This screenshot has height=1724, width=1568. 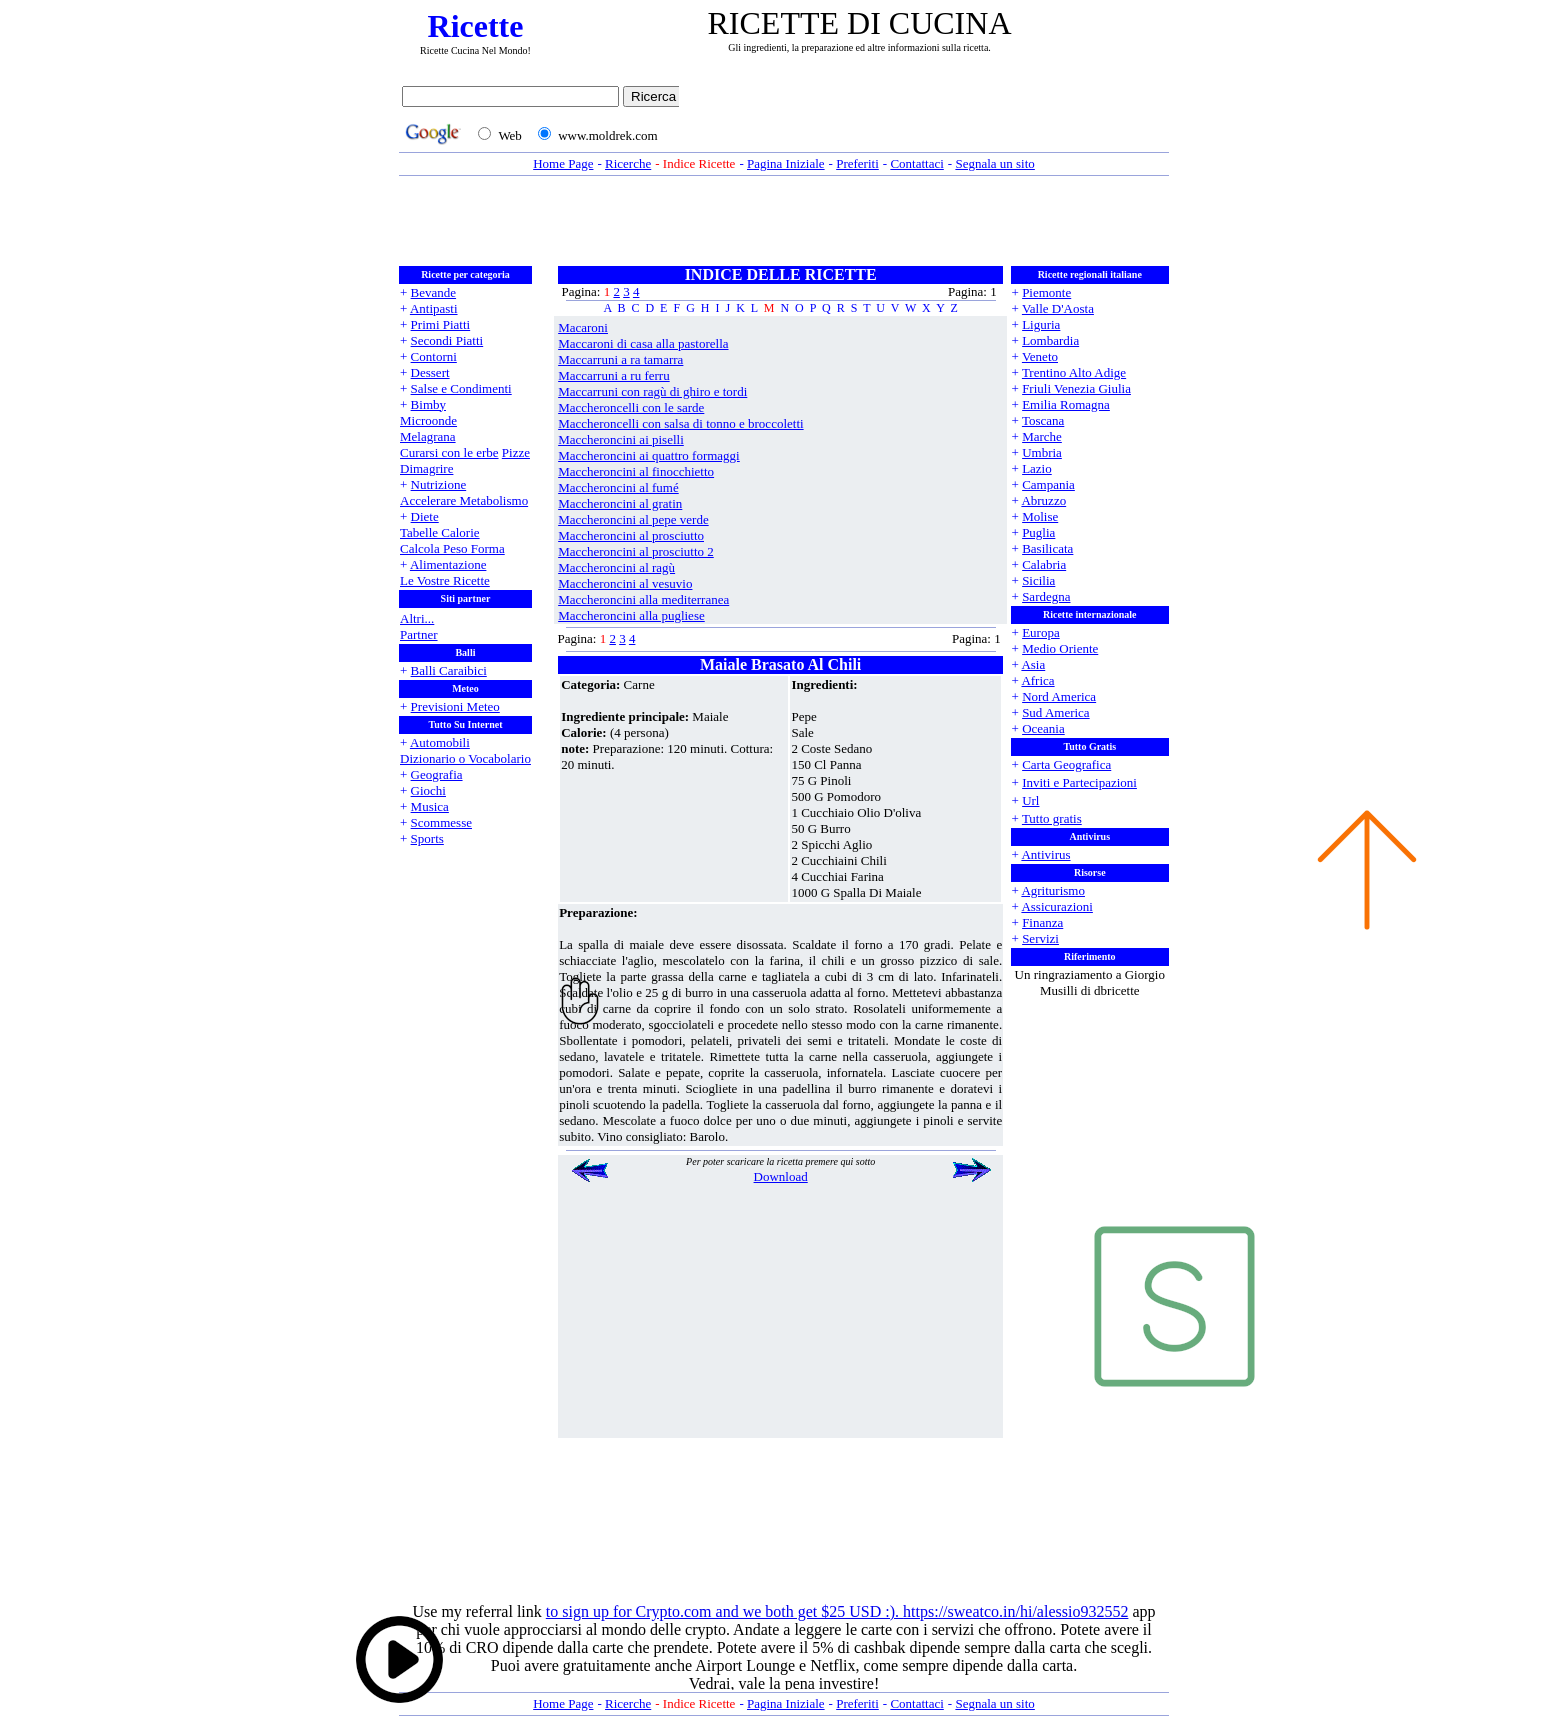 I want to click on scroll to top of page, so click(x=1367, y=870).